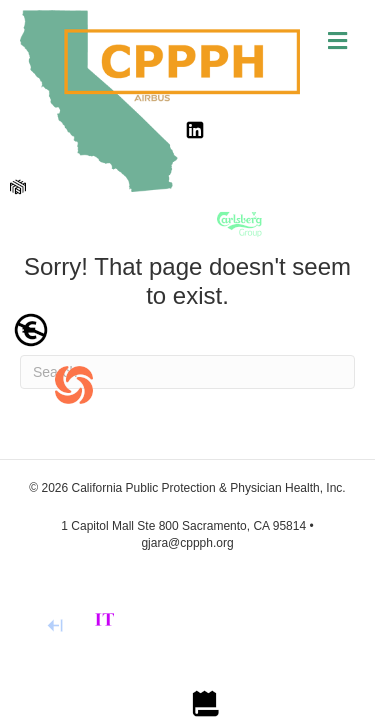 The image size is (375, 720). Describe the element at coordinates (18, 187) in the screenshot. I see `linkerd service mesh platform logo` at that location.